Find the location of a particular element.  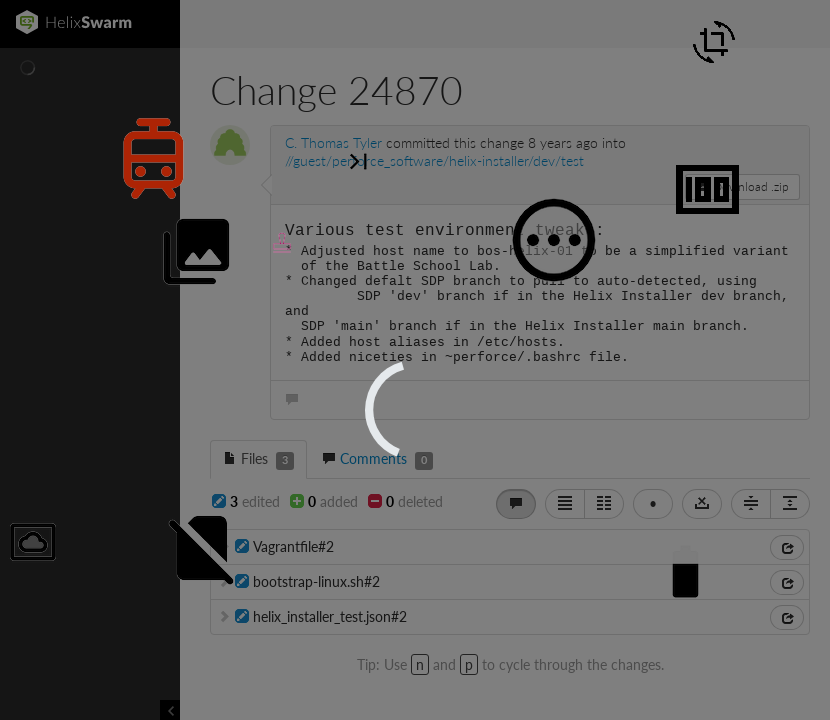

go to the last page is located at coordinates (358, 161).